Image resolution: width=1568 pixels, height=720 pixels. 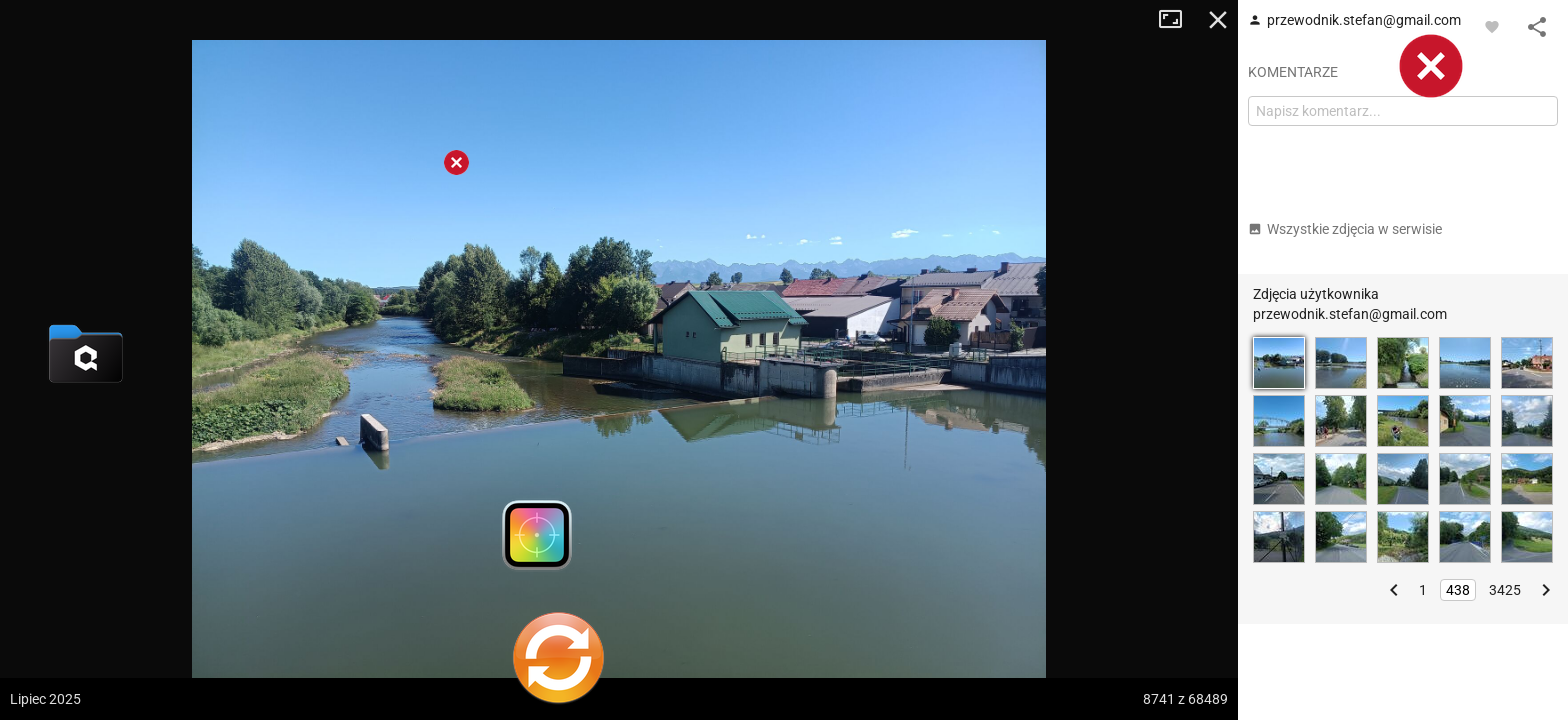 What do you see at coordinates (456, 162) in the screenshot?
I see `cancel the current action or operation` at bounding box center [456, 162].